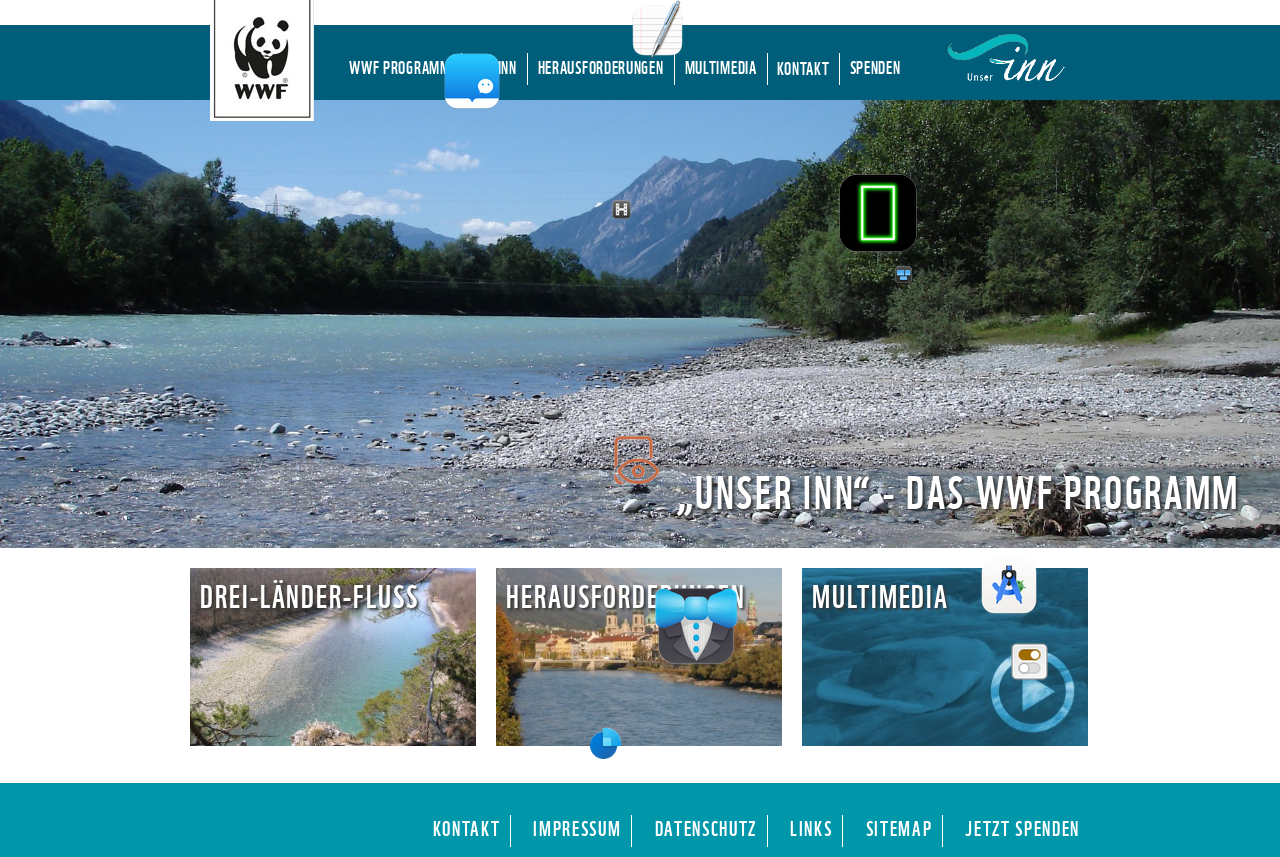 The height and width of the screenshot is (857, 1280). Describe the element at coordinates (472, 81) in the screenshot. I see `open the weread app` at that location.